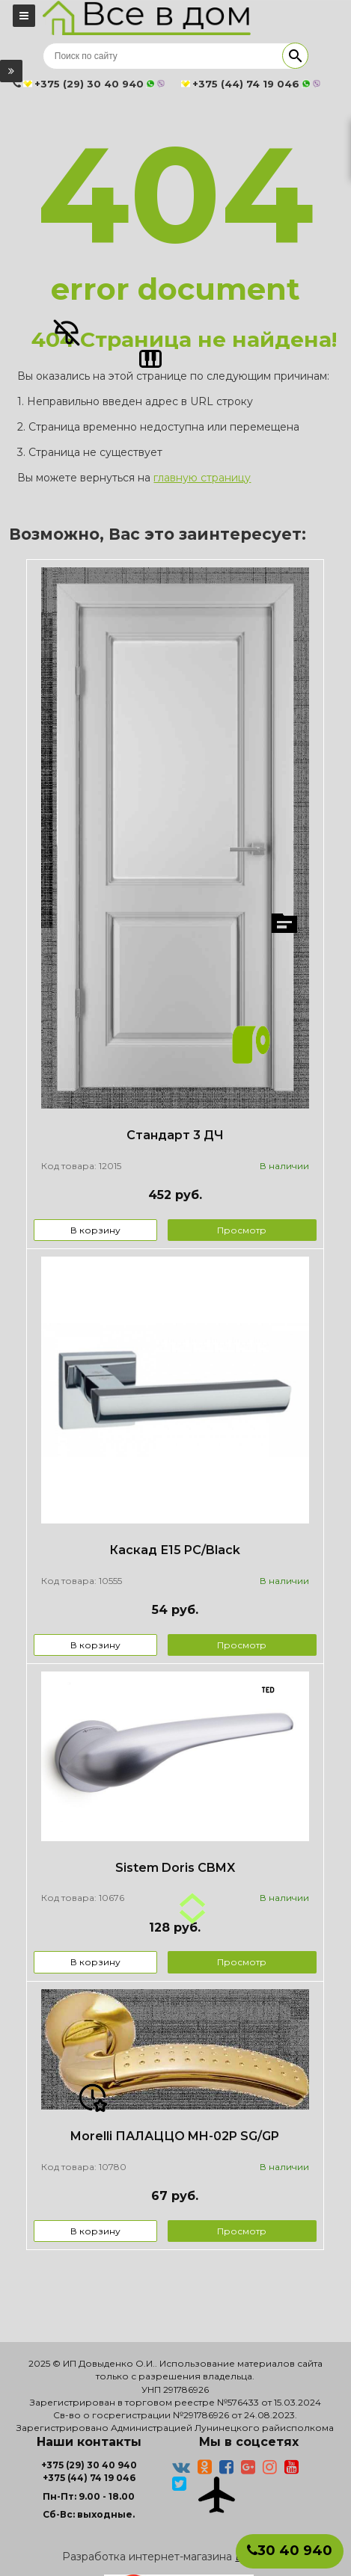 The height and width of the screenshot is (2576, 351). What do you see at coordinates (150, 359) in the screenshot?
I see `open piano or keyboard instrument app` at bounding box center [150, 359].